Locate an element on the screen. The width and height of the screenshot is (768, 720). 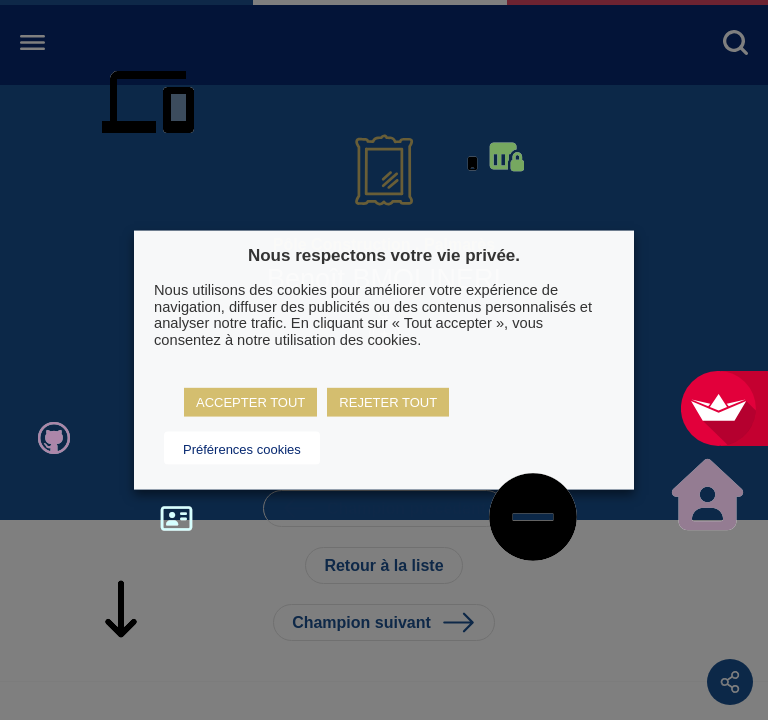
view your home profile is located at coordinates (707, 494).